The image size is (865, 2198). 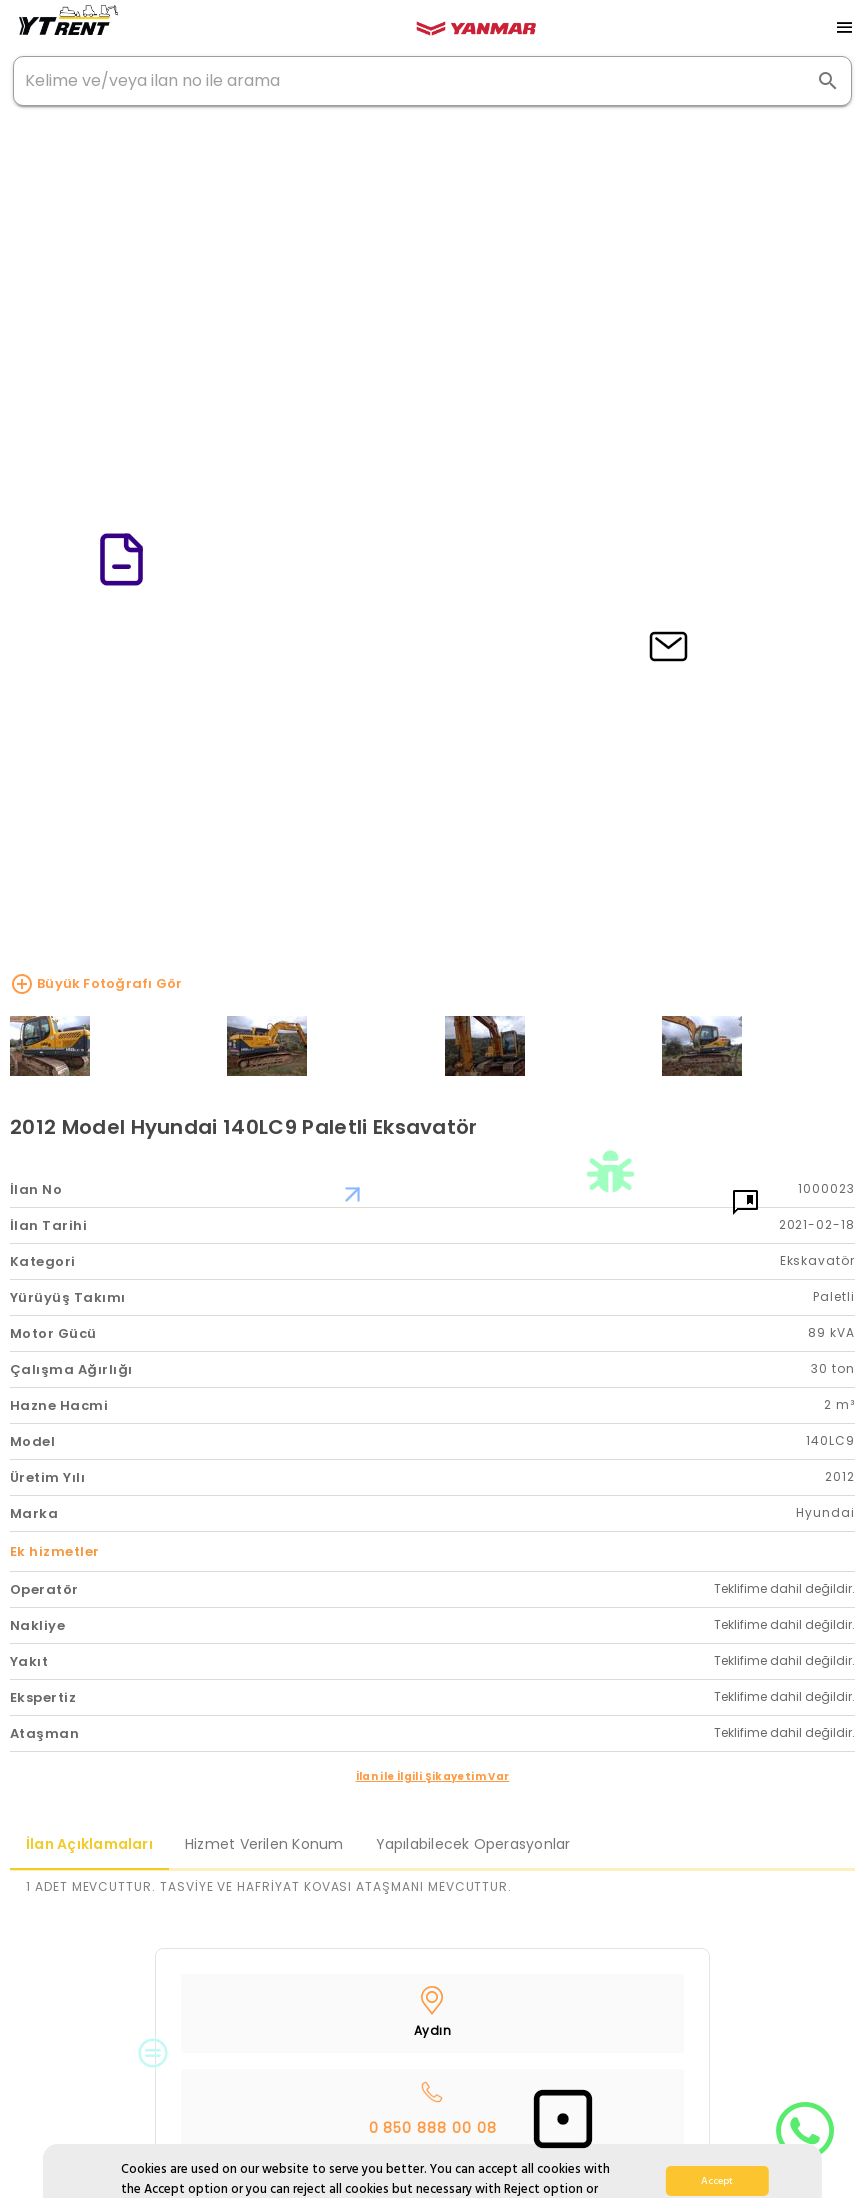 I want to click on indicates equality or balanced state, so click(x=153, y=2053).